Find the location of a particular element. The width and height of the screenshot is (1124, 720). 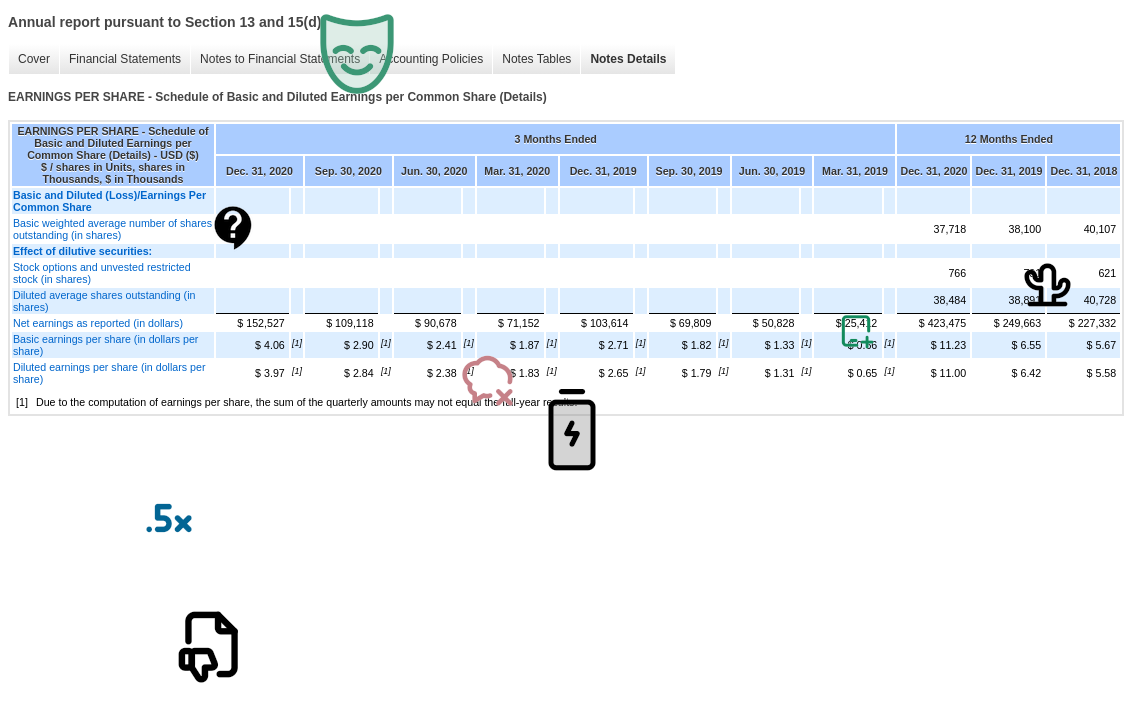

delete a message or conversation is located at coordinates (486, 379).